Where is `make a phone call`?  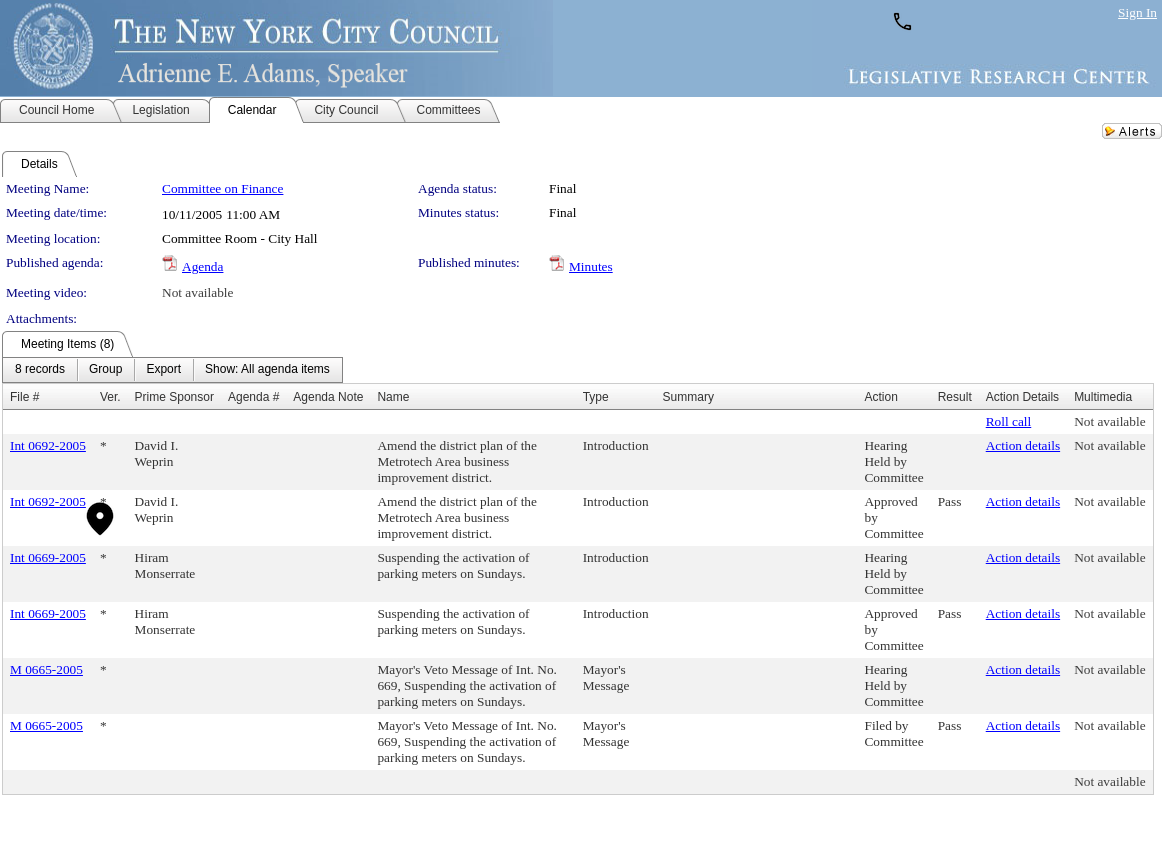
make a phone call is located at coordinates (902, 21).